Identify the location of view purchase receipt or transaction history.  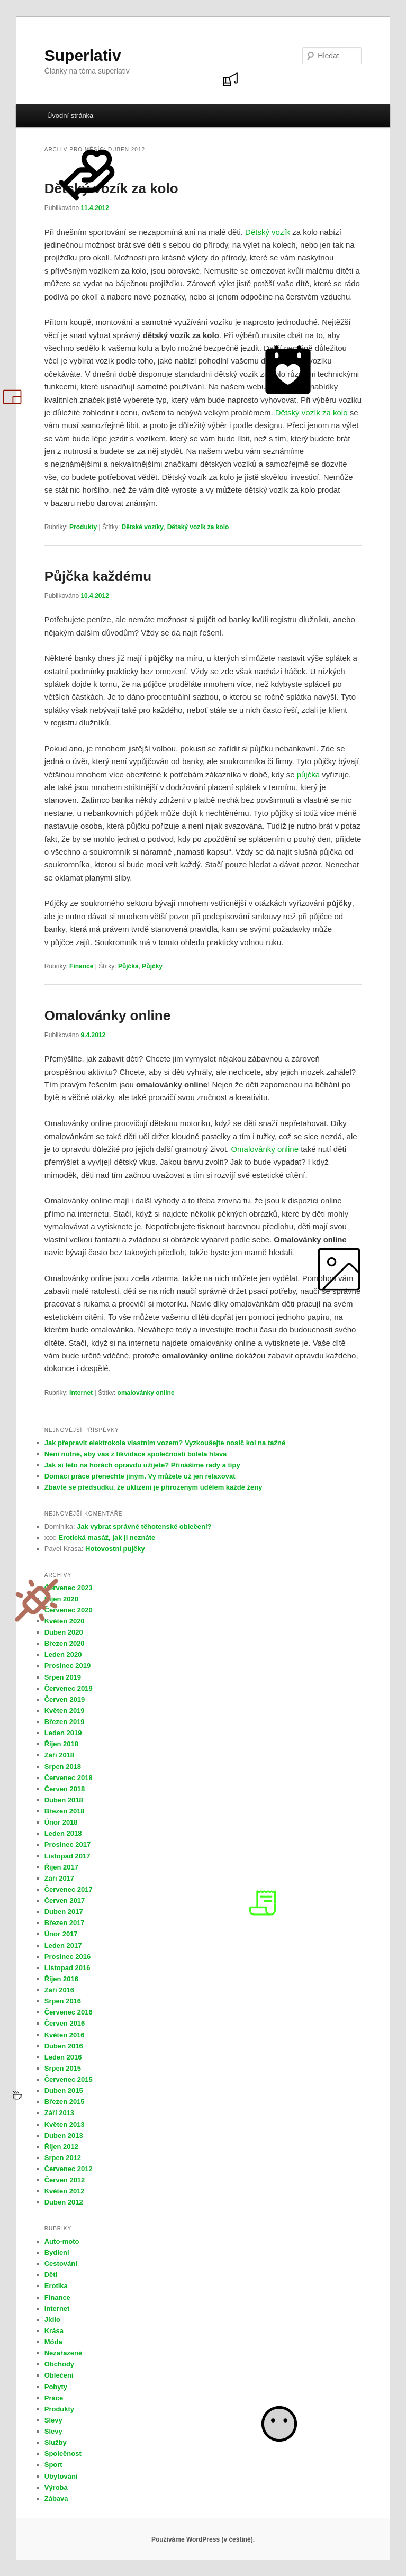
(263, 1903).